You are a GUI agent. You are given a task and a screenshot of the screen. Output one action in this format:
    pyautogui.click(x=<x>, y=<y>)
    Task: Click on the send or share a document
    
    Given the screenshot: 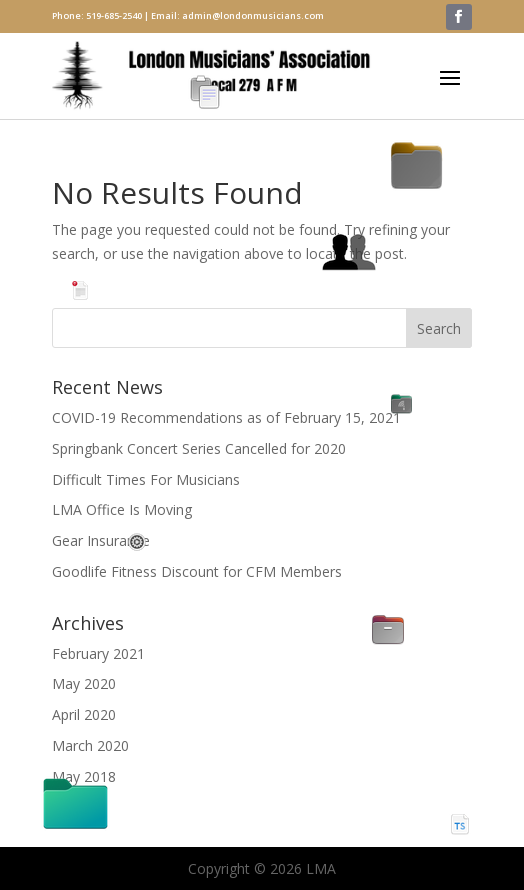 What is the action you would take?
    pyautogui.click(x=80, y=290)
    